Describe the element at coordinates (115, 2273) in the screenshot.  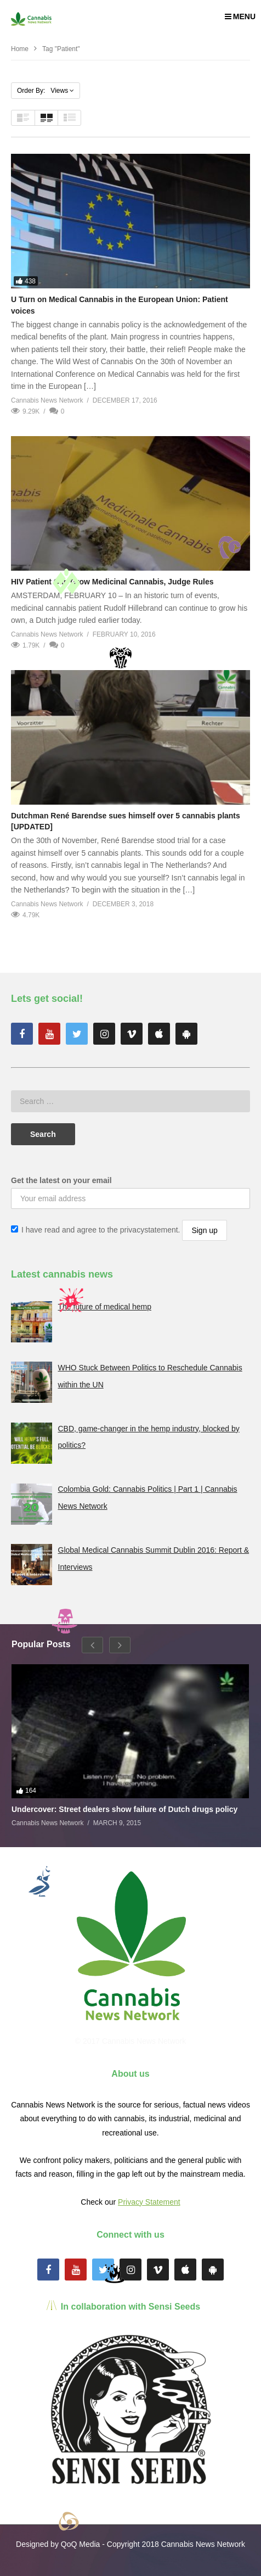
I see `indicates fire damage or burning status effect` at that location.